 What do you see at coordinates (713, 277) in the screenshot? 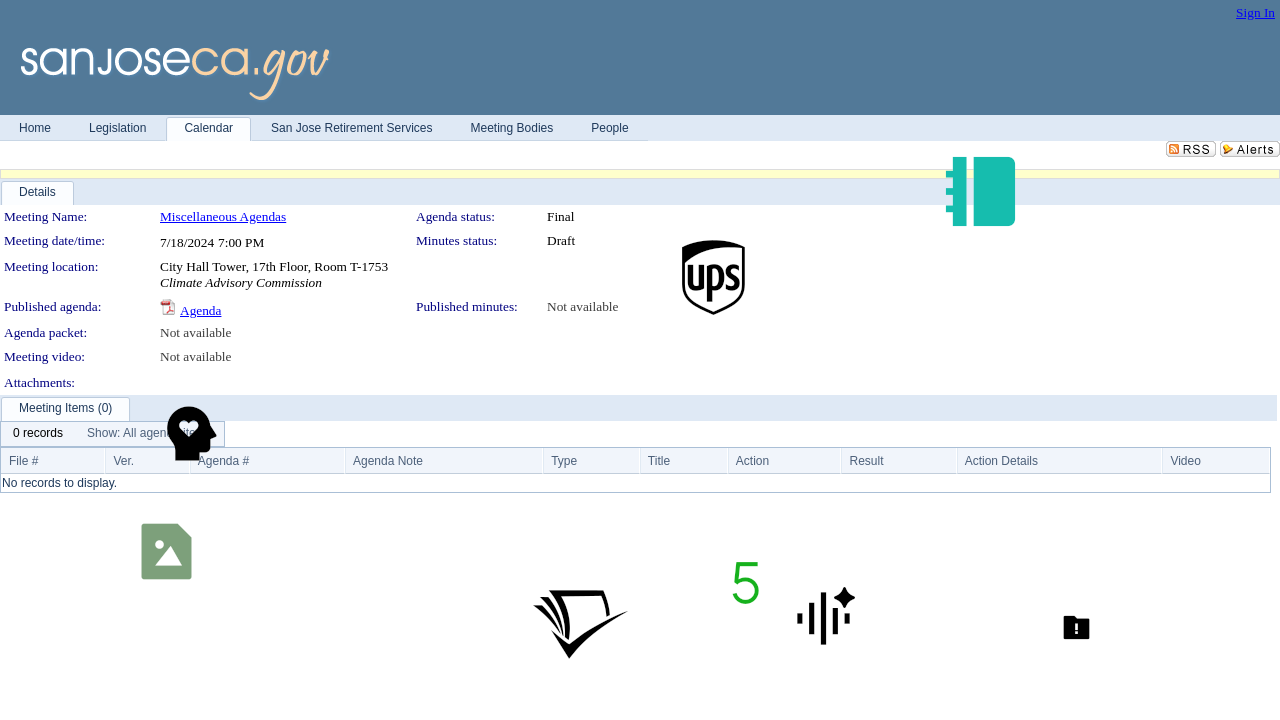
I see `UPS shipping and delivery services` at bounding box center [713, 277].